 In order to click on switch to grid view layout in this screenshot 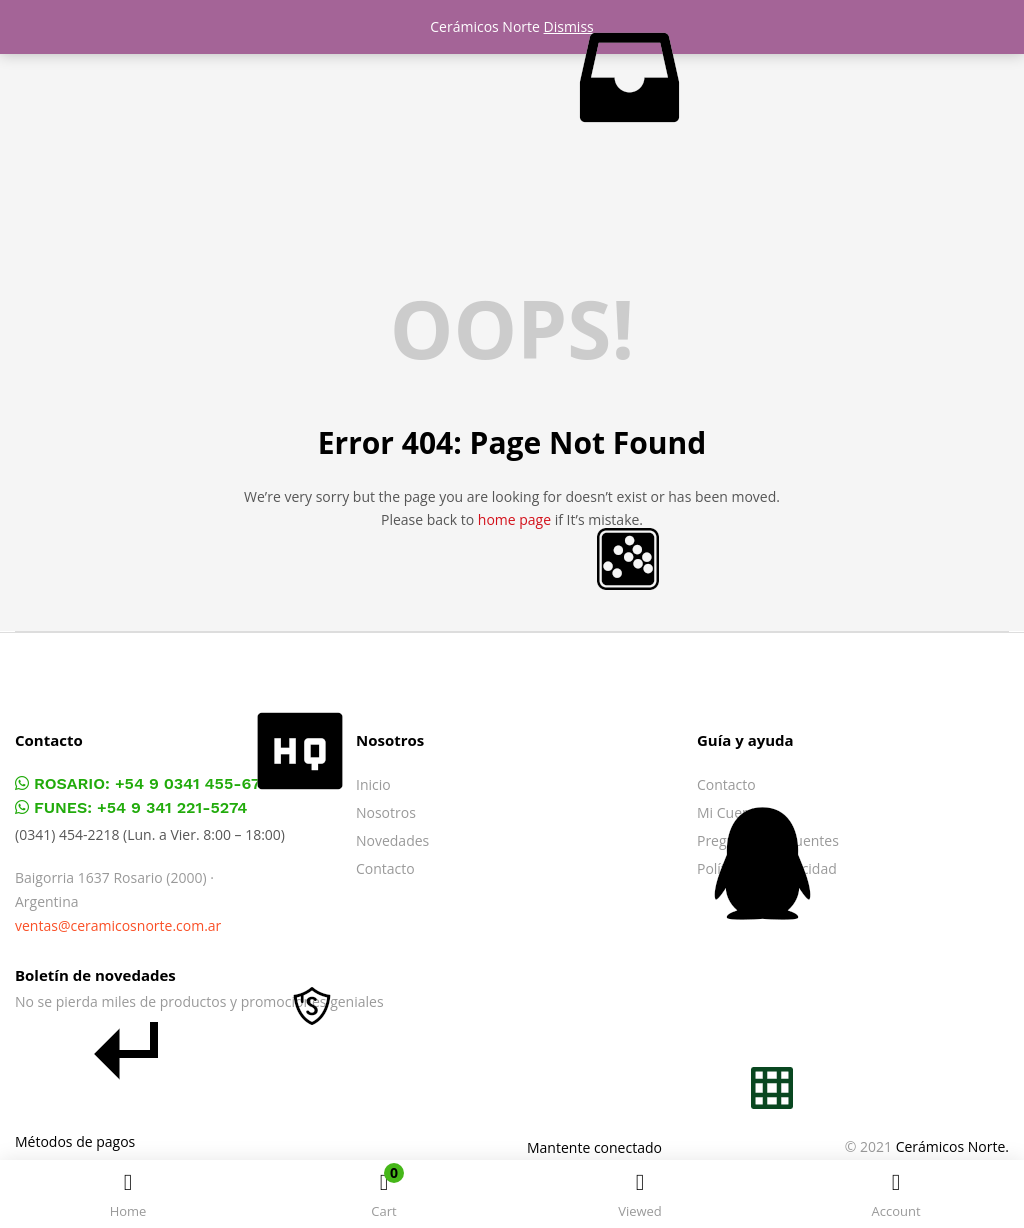, I will do `click(772, 1088)`.